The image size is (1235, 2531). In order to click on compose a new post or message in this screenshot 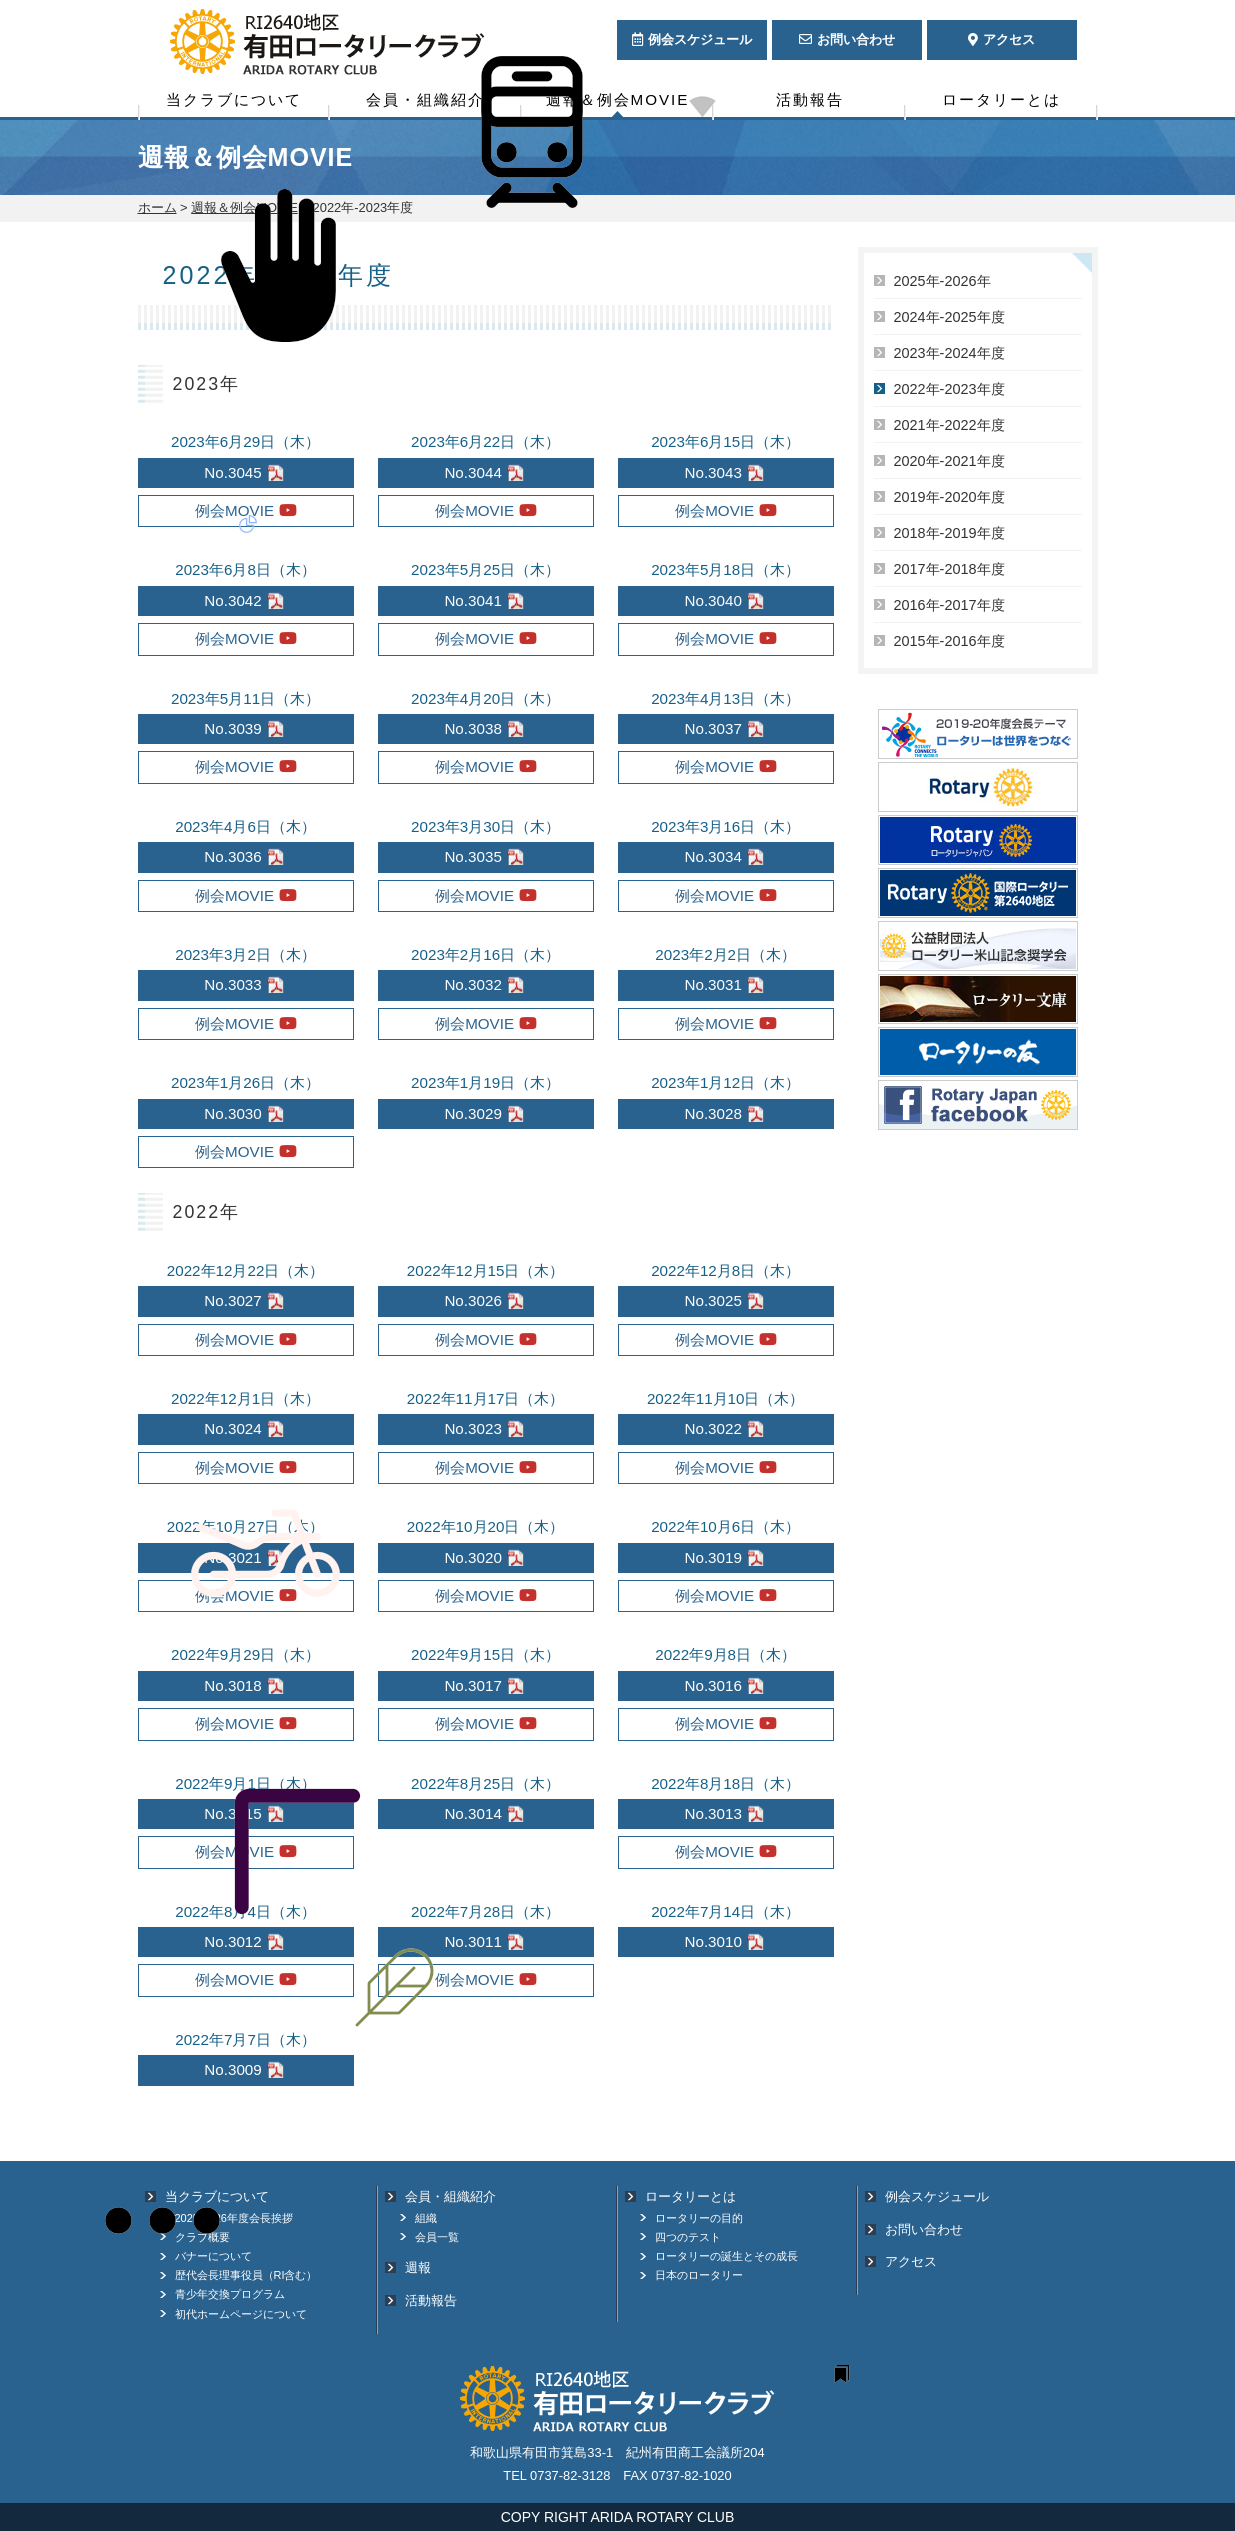, I will do `click(393, 1989)`.